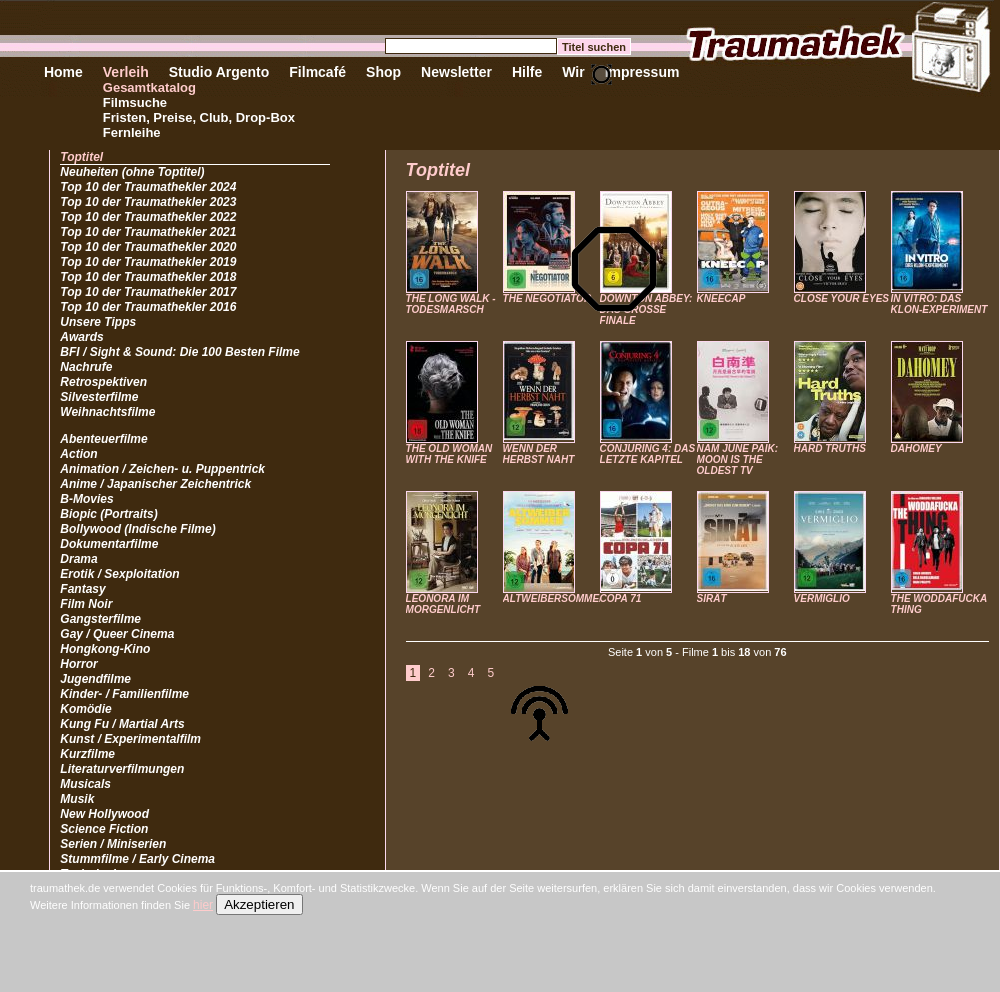  What do you see at coordinates (601, 74) in the screenshot?
I see `expand all items or content` at bounding box center [601, 74].